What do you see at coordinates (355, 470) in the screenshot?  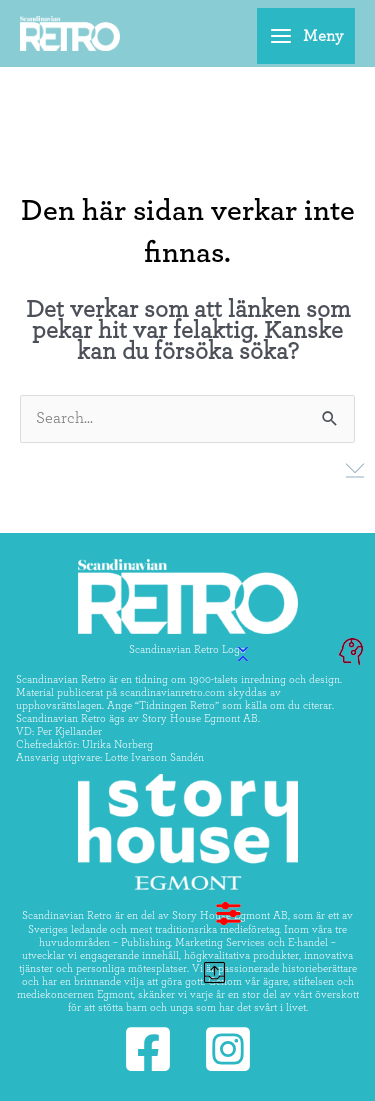 I see `collapse content or section below` at bounding box center [355, 470].